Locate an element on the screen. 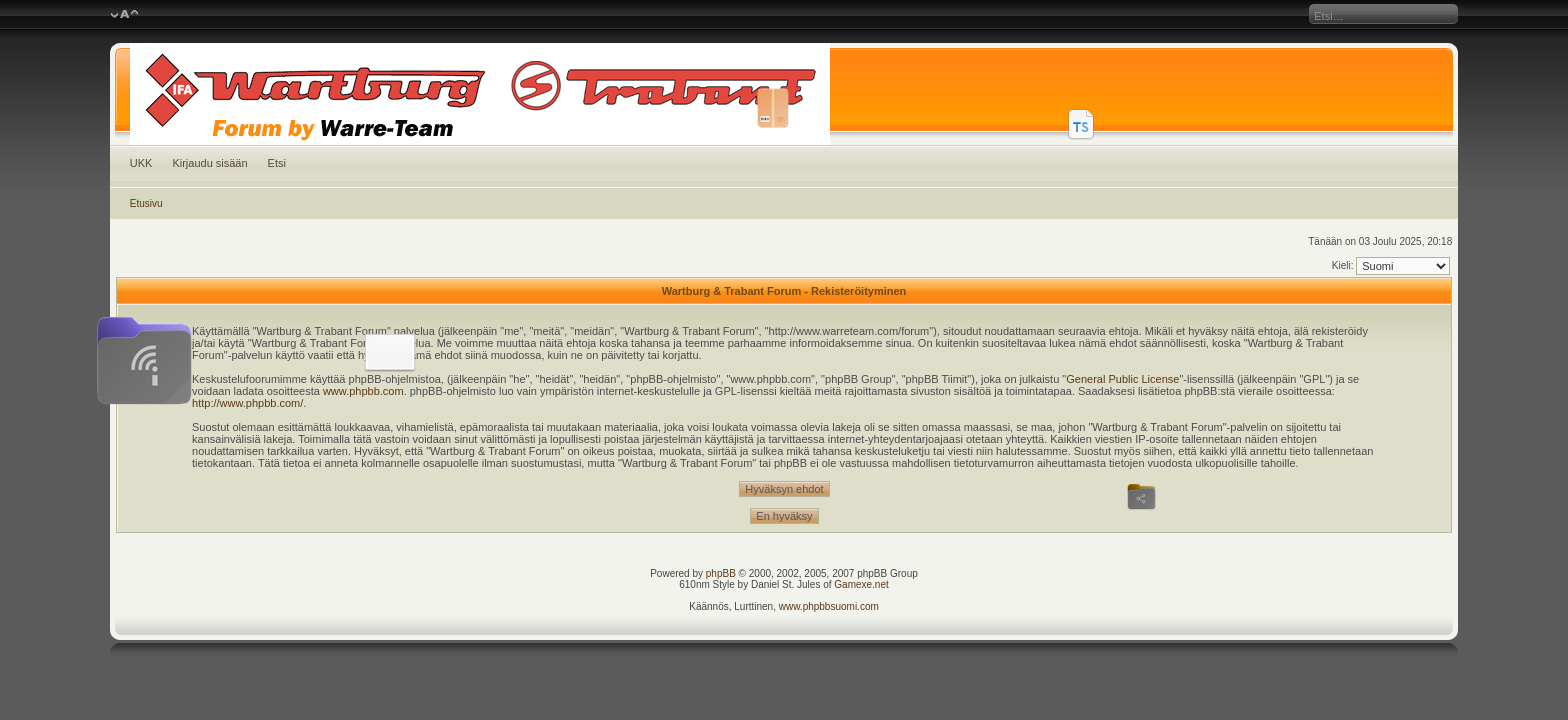  magic trackpad connected via bluetooth is located at coordinates (390, 352).